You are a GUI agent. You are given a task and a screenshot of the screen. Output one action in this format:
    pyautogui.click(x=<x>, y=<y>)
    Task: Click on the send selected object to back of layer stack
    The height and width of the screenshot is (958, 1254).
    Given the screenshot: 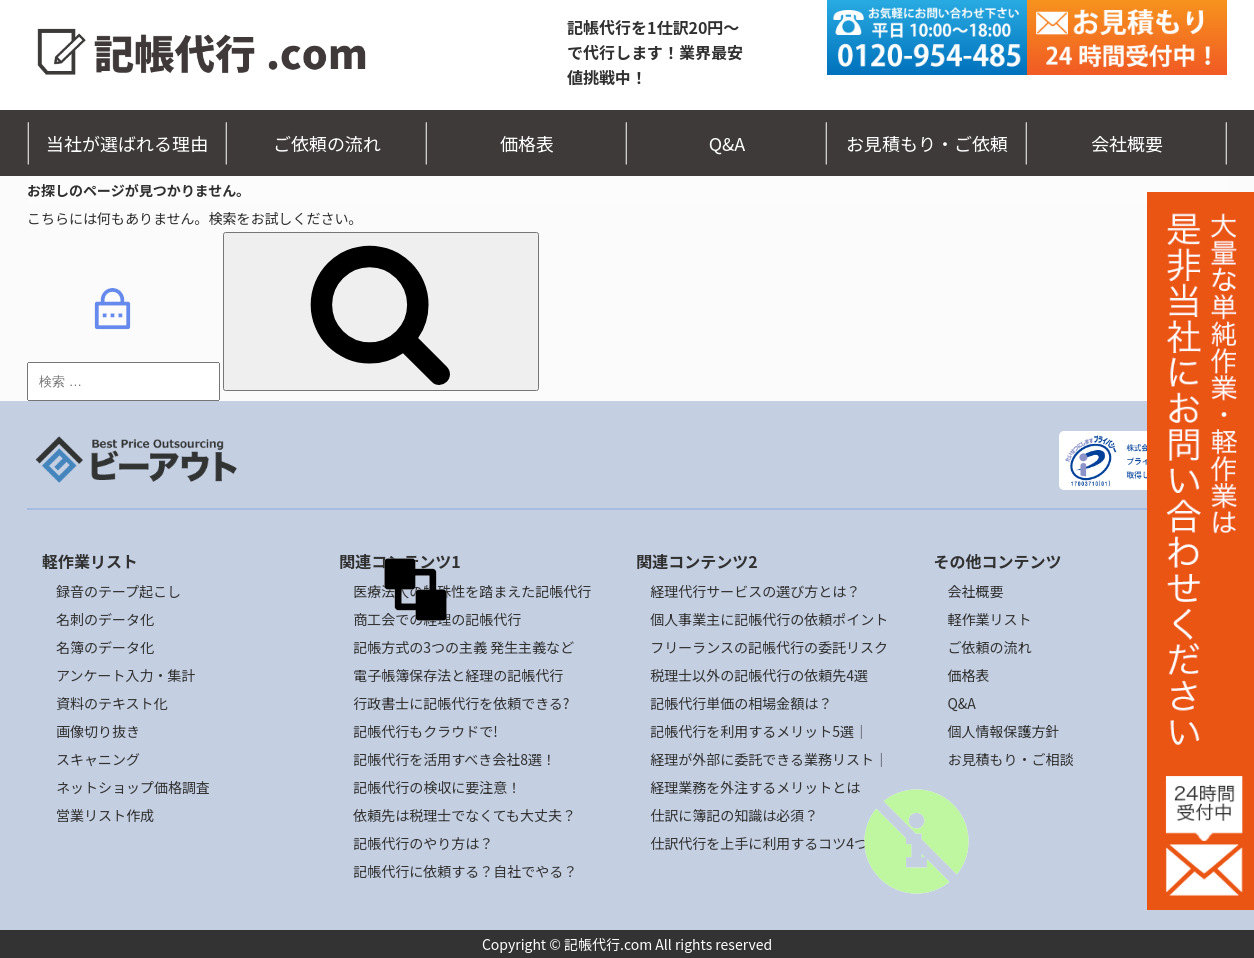 What is the action you would take?
    pyautogui.click(x=415, y=589)
    